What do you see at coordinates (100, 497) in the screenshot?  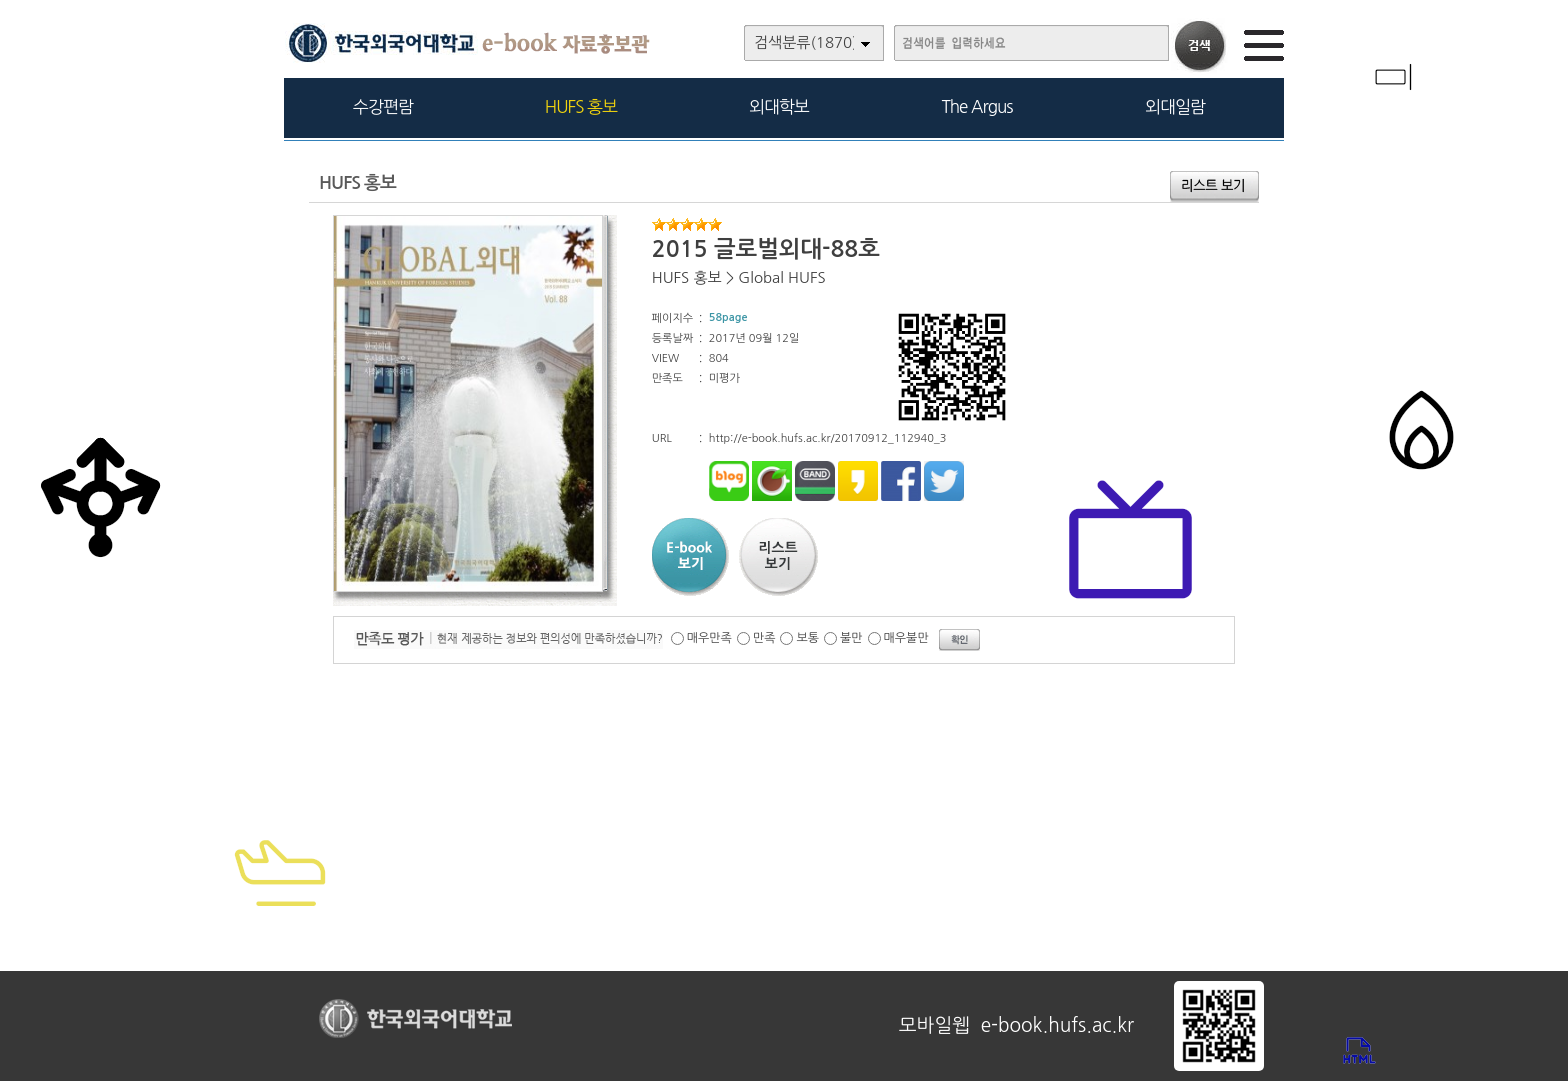 I see `configure load balancer settings` at bounding box center [100, 497].